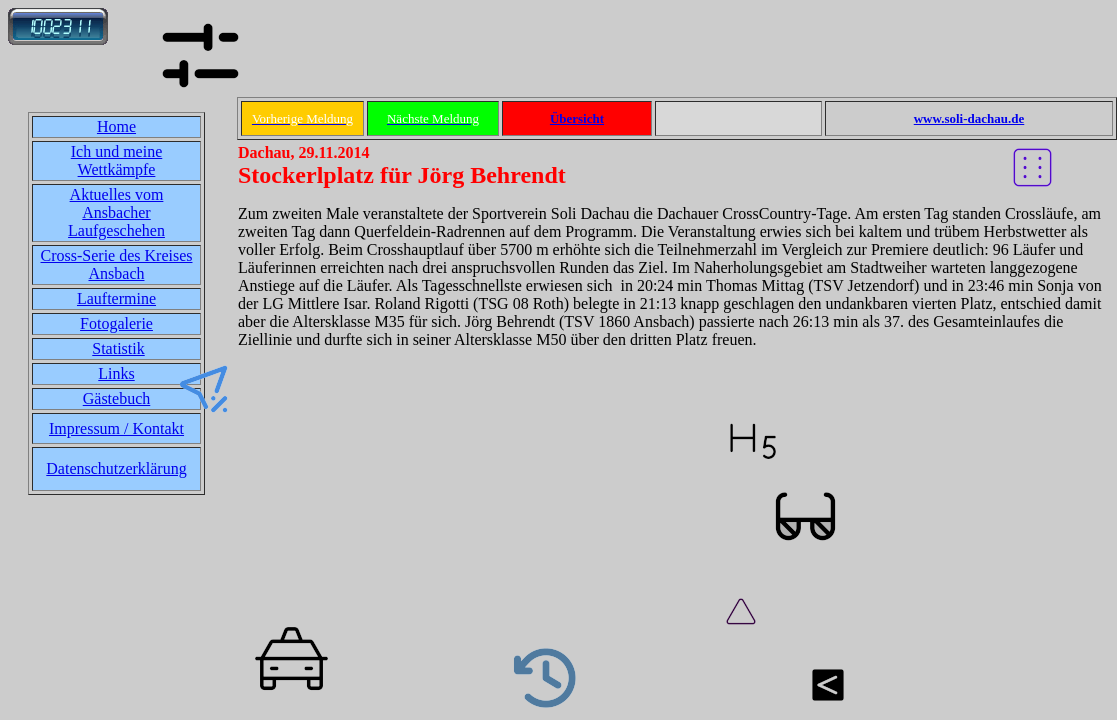 The image size is (1117, 720). What do you see at coordinates (805, 517) in the screenshot?
I see `toggle summer or vacation mode` at bounding box center [805, 517].